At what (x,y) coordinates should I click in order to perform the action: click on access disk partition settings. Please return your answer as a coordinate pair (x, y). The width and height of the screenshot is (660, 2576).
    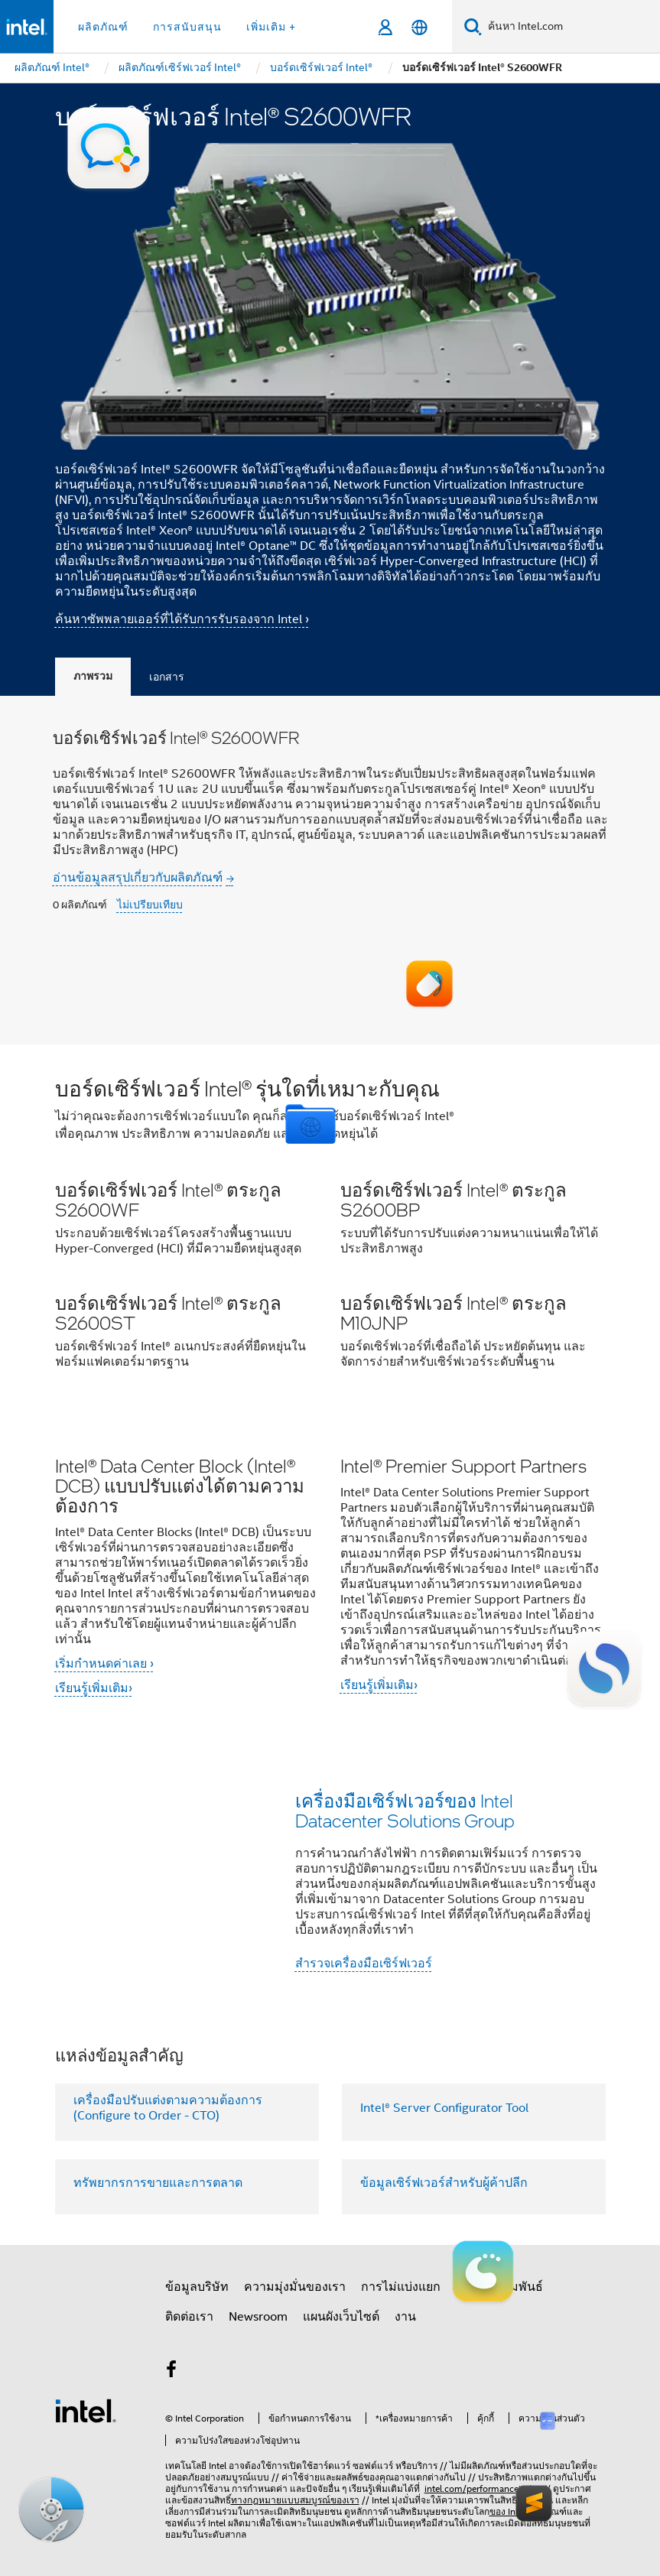
    Looking at the image, I should click on (51, 2509).